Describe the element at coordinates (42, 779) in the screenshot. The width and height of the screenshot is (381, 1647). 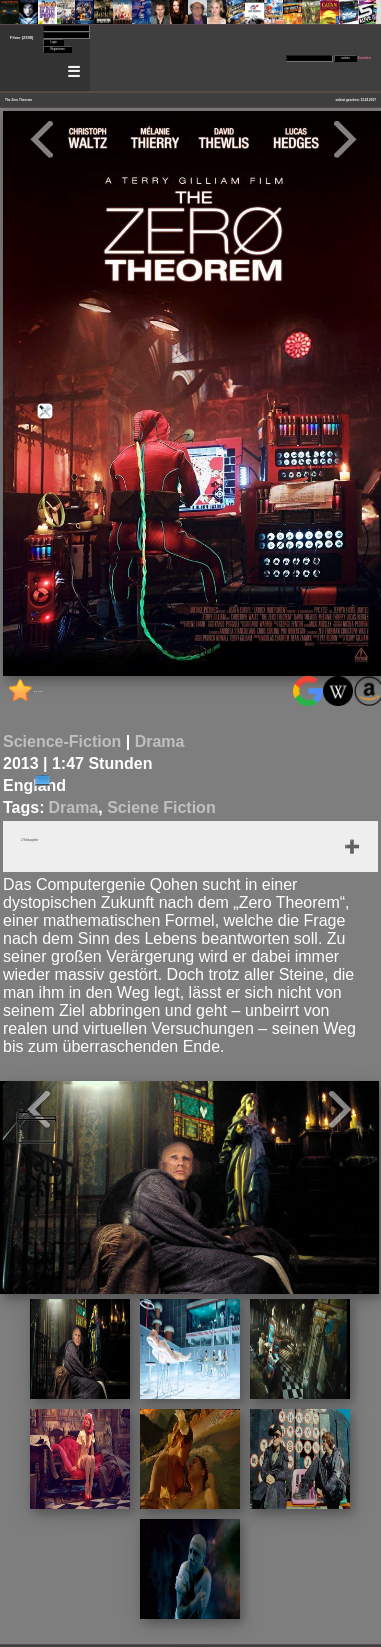
I see `macbook air 15-inch device icon` at that location.